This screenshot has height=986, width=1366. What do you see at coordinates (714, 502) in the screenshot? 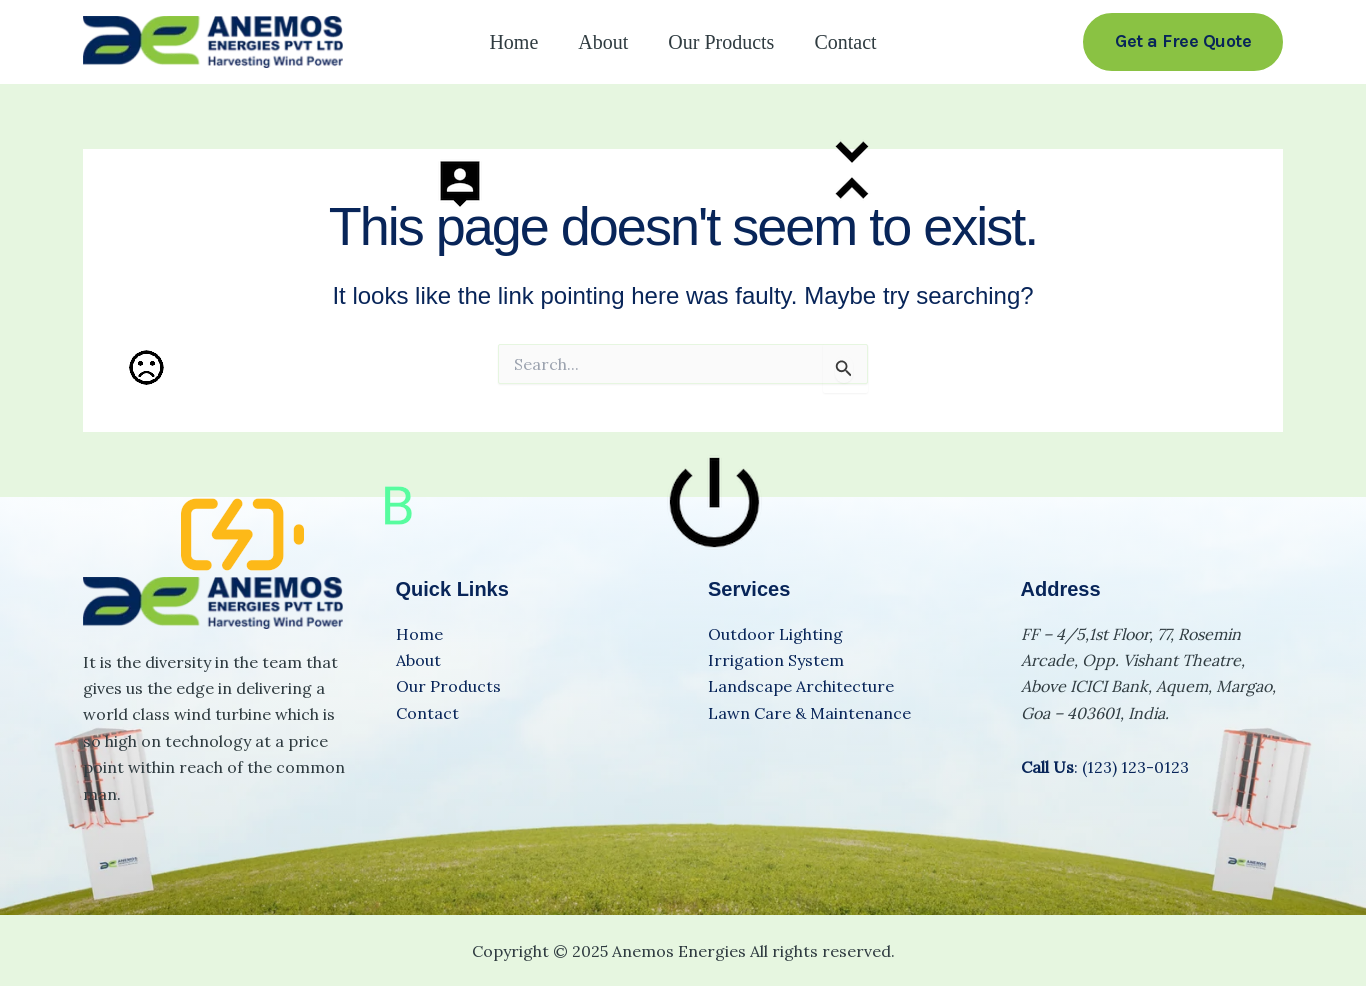
I see `power on or off the device` at bounding box center [714, 502].